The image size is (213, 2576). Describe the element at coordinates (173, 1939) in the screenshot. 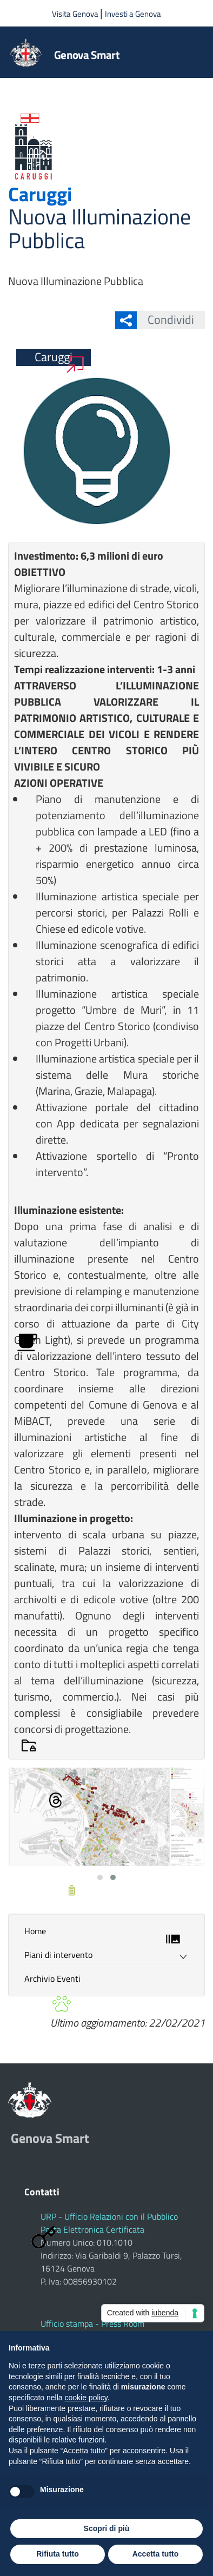

I see `enable burst mode for rapid photo capture` at that location.